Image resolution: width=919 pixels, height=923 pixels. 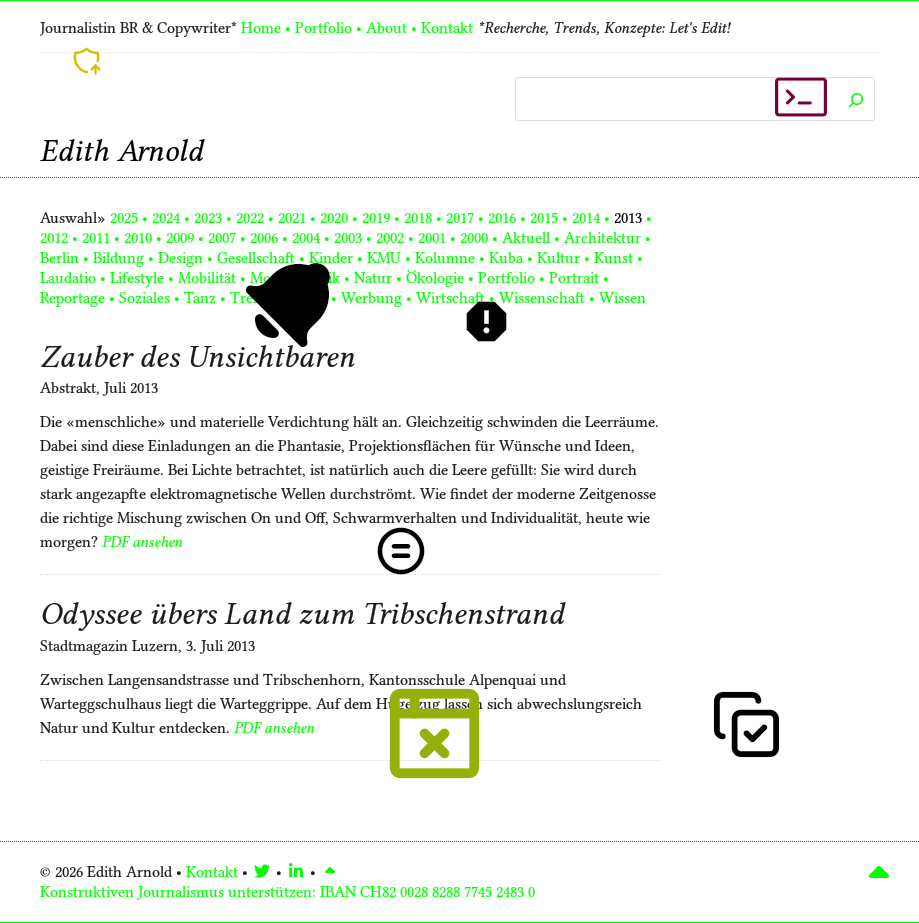 What do you see at coordinates (288, 304) in the screenshot?
I see `notifications are active` at bounding box center [288, 304].